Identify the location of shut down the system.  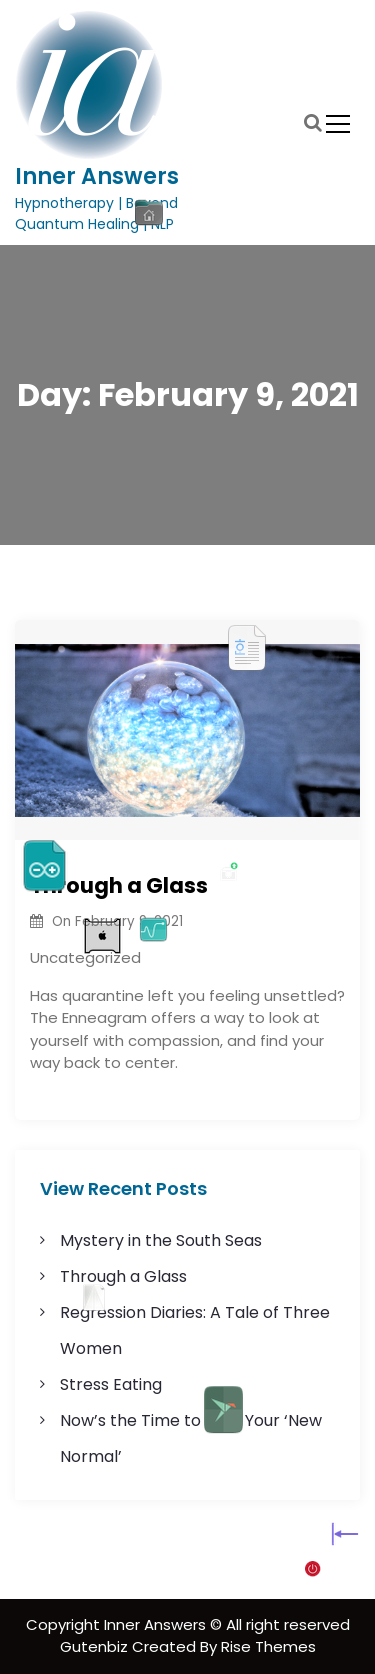
(313, 1569).